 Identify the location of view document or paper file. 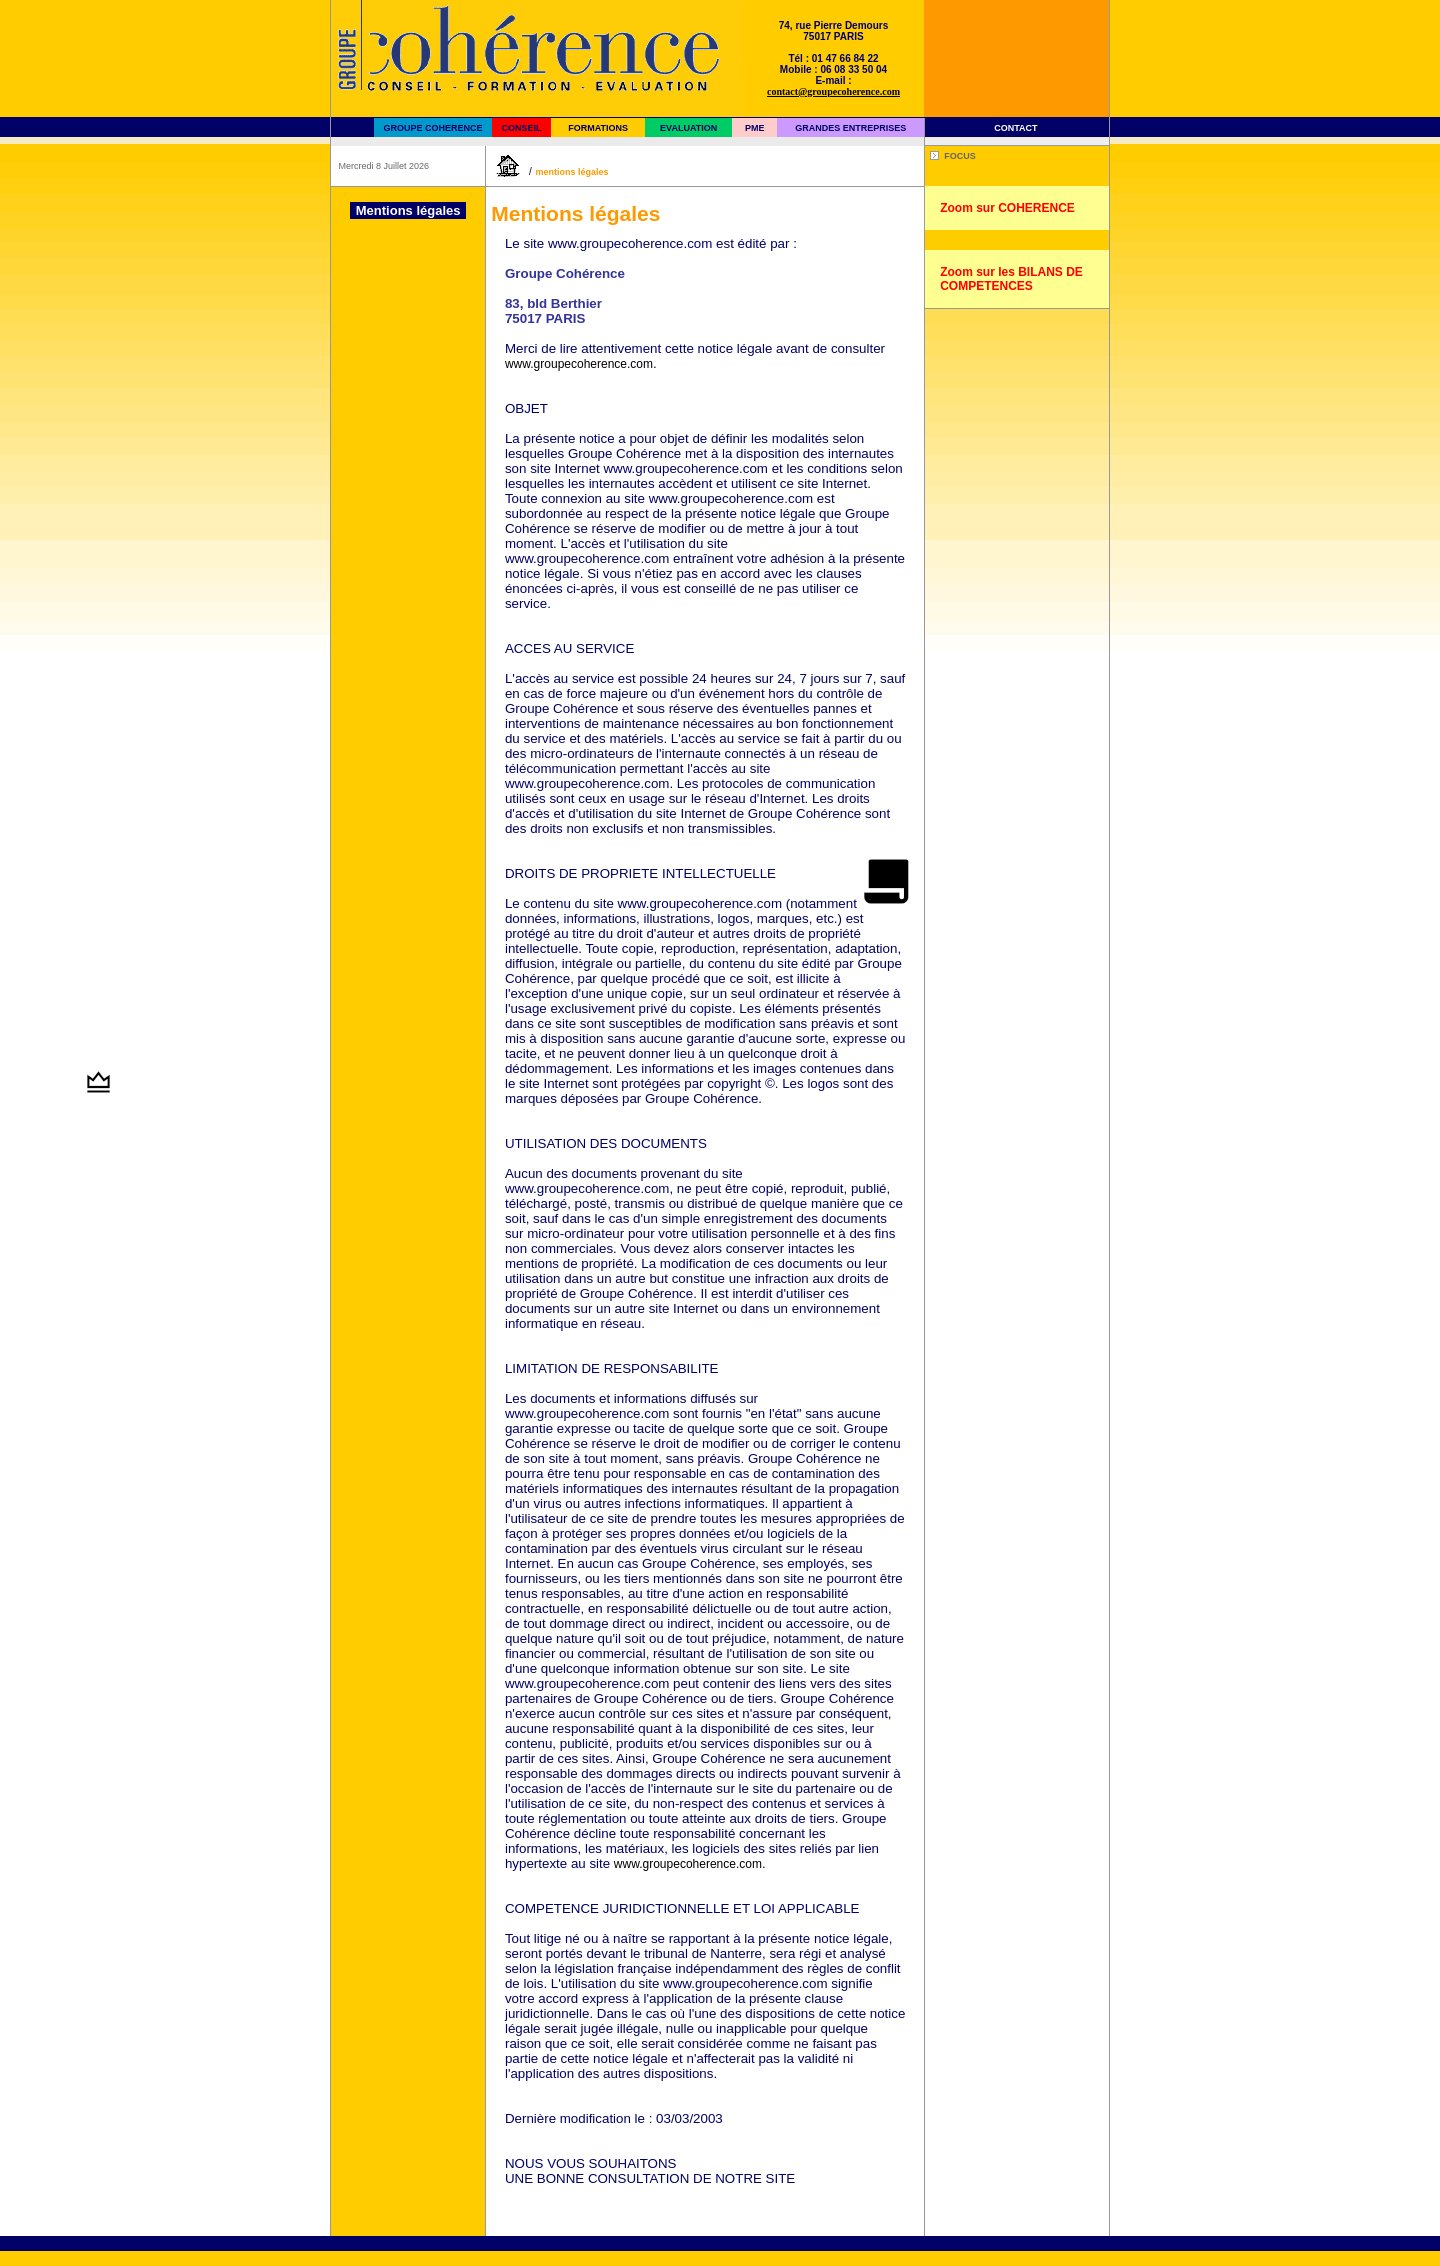
(888, 881).